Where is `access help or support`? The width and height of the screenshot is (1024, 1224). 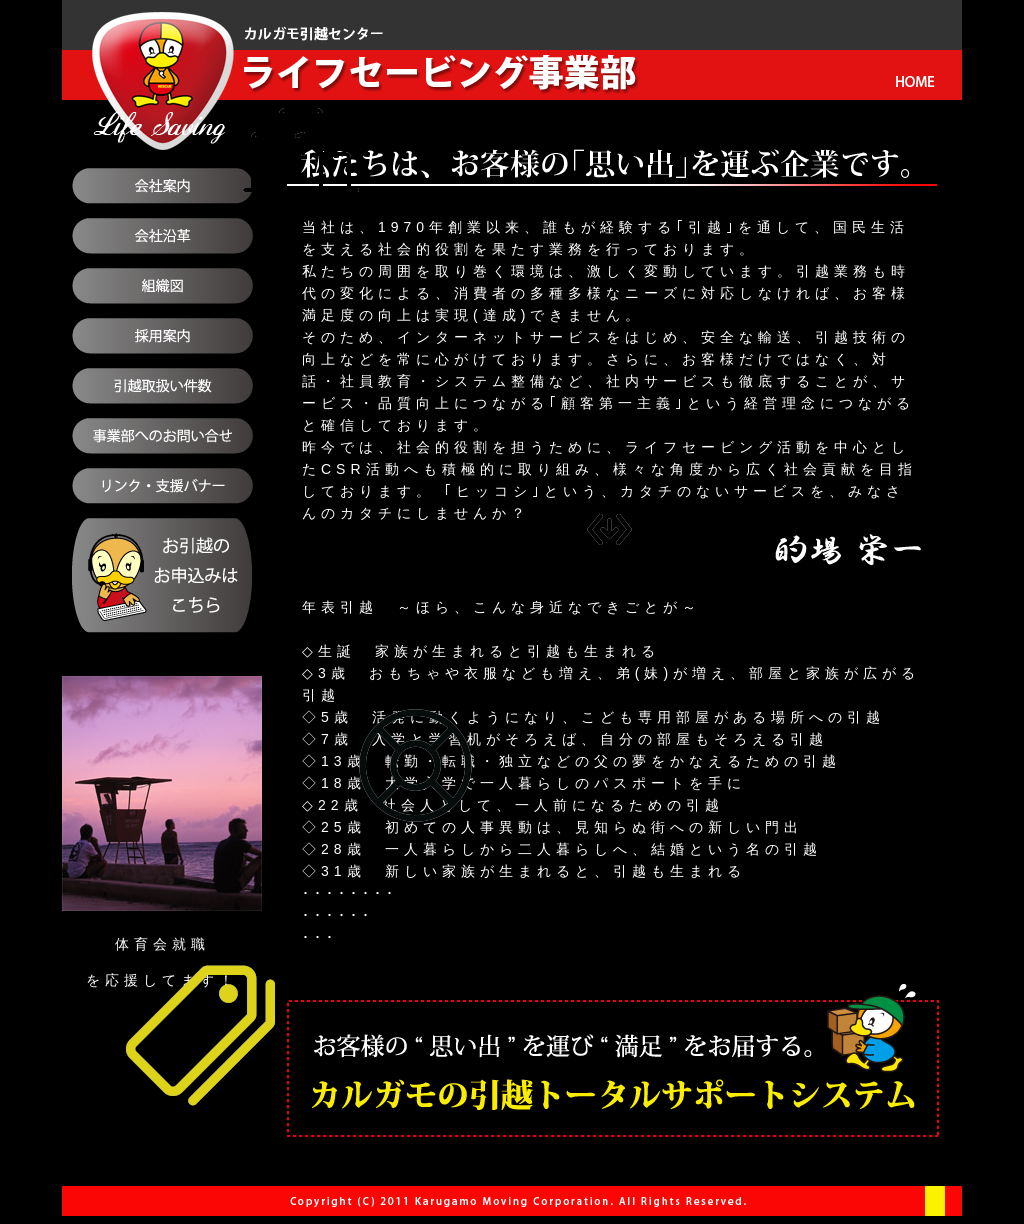
access help or support is located at coordinates (415, 765).